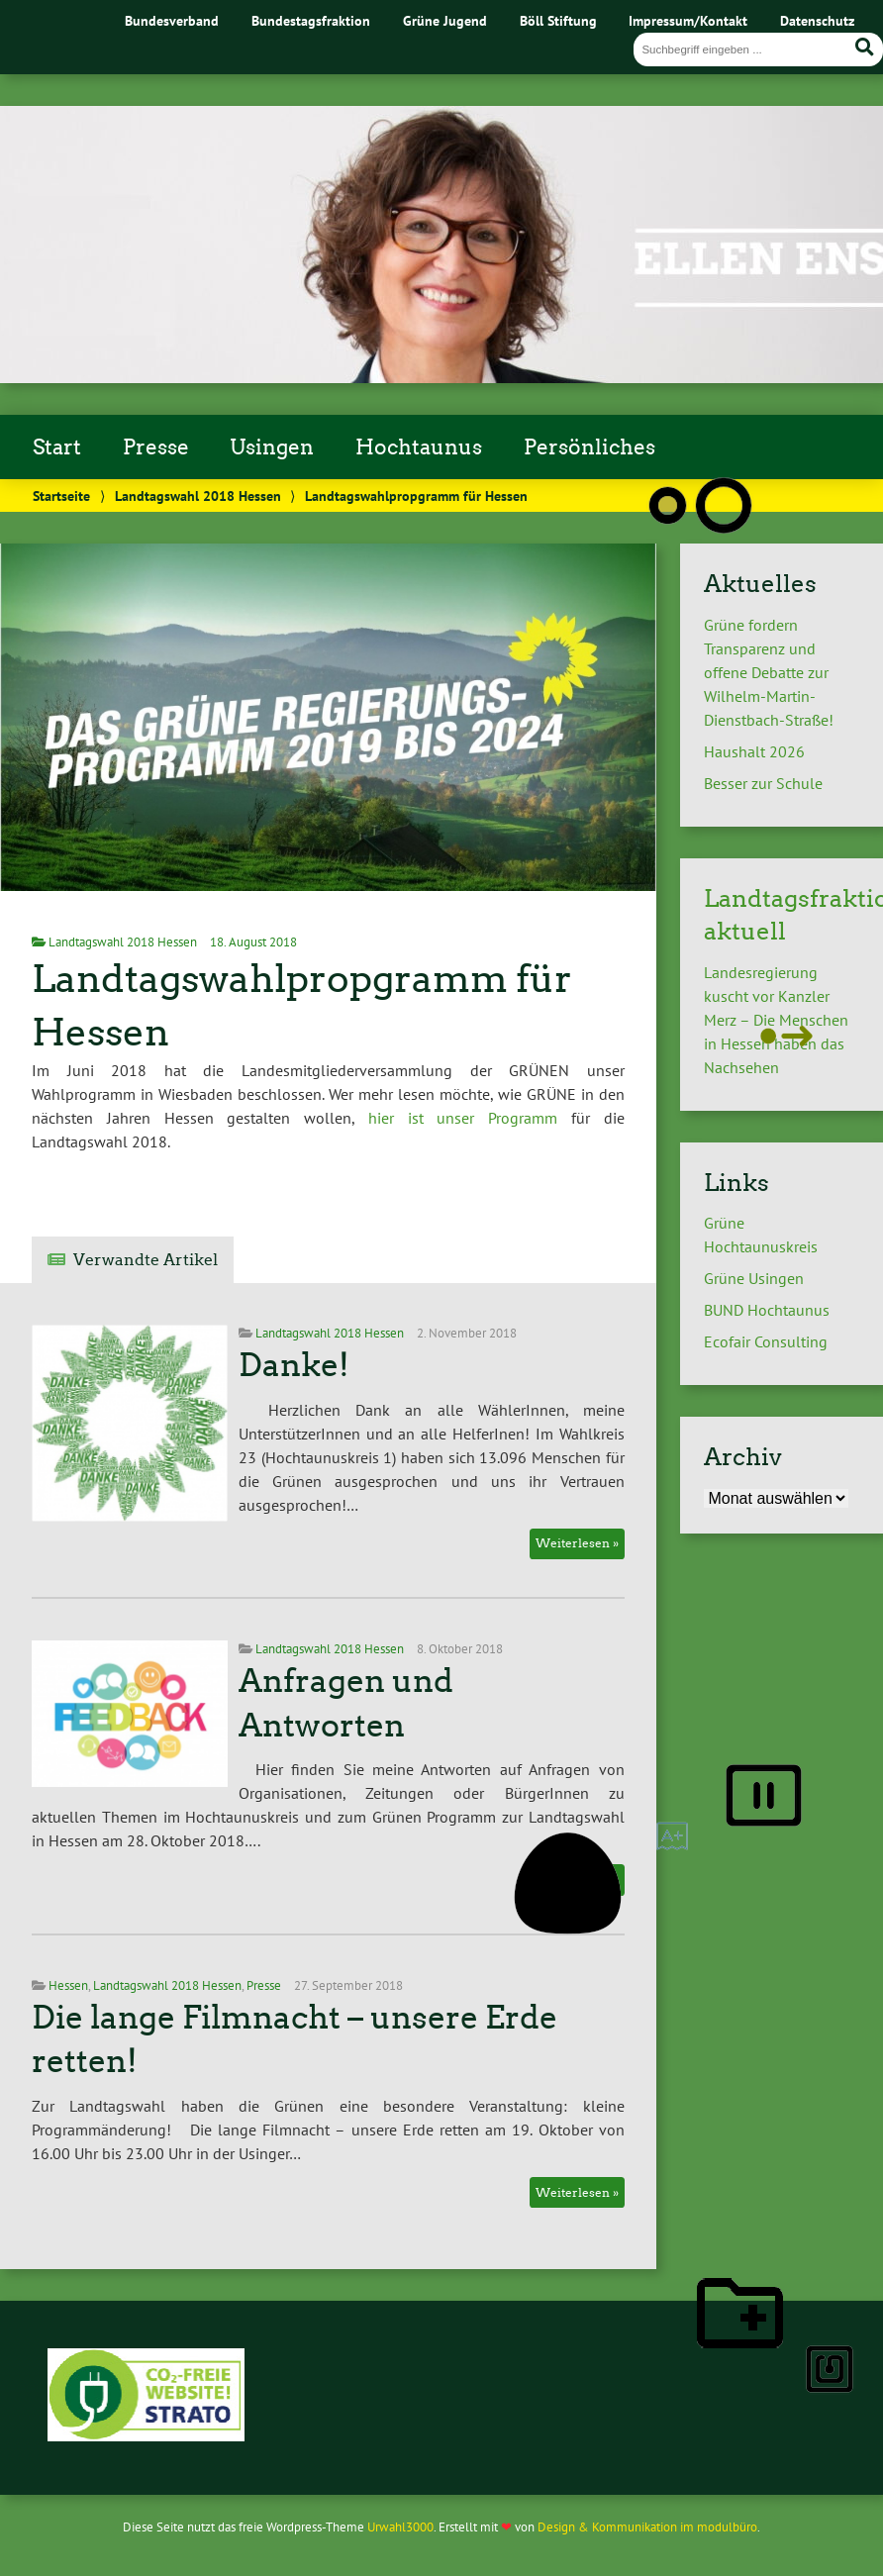  I want to click on indicates weak HDR signal or low dynamic range, so click(700, 505).